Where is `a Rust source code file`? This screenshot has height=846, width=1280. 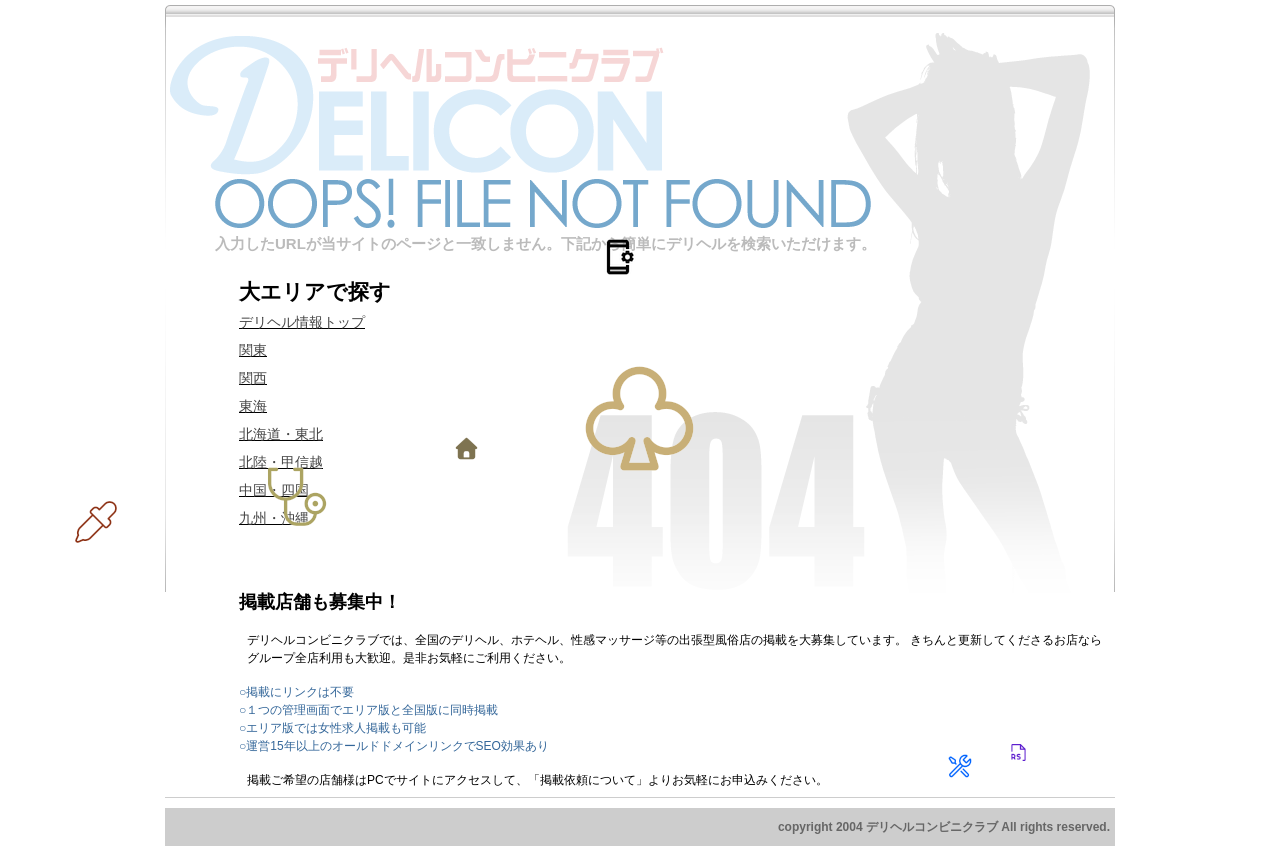
a Rust source code file is located at coordinates (1018, 752).